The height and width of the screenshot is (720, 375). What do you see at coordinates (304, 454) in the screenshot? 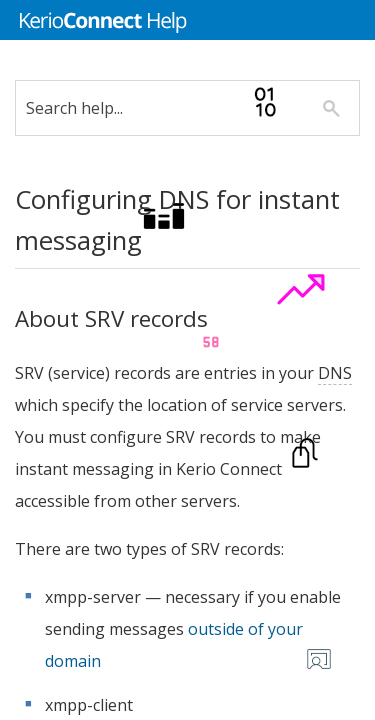
I see `select tea or hot beverage option` at bounding box center [304, 454].